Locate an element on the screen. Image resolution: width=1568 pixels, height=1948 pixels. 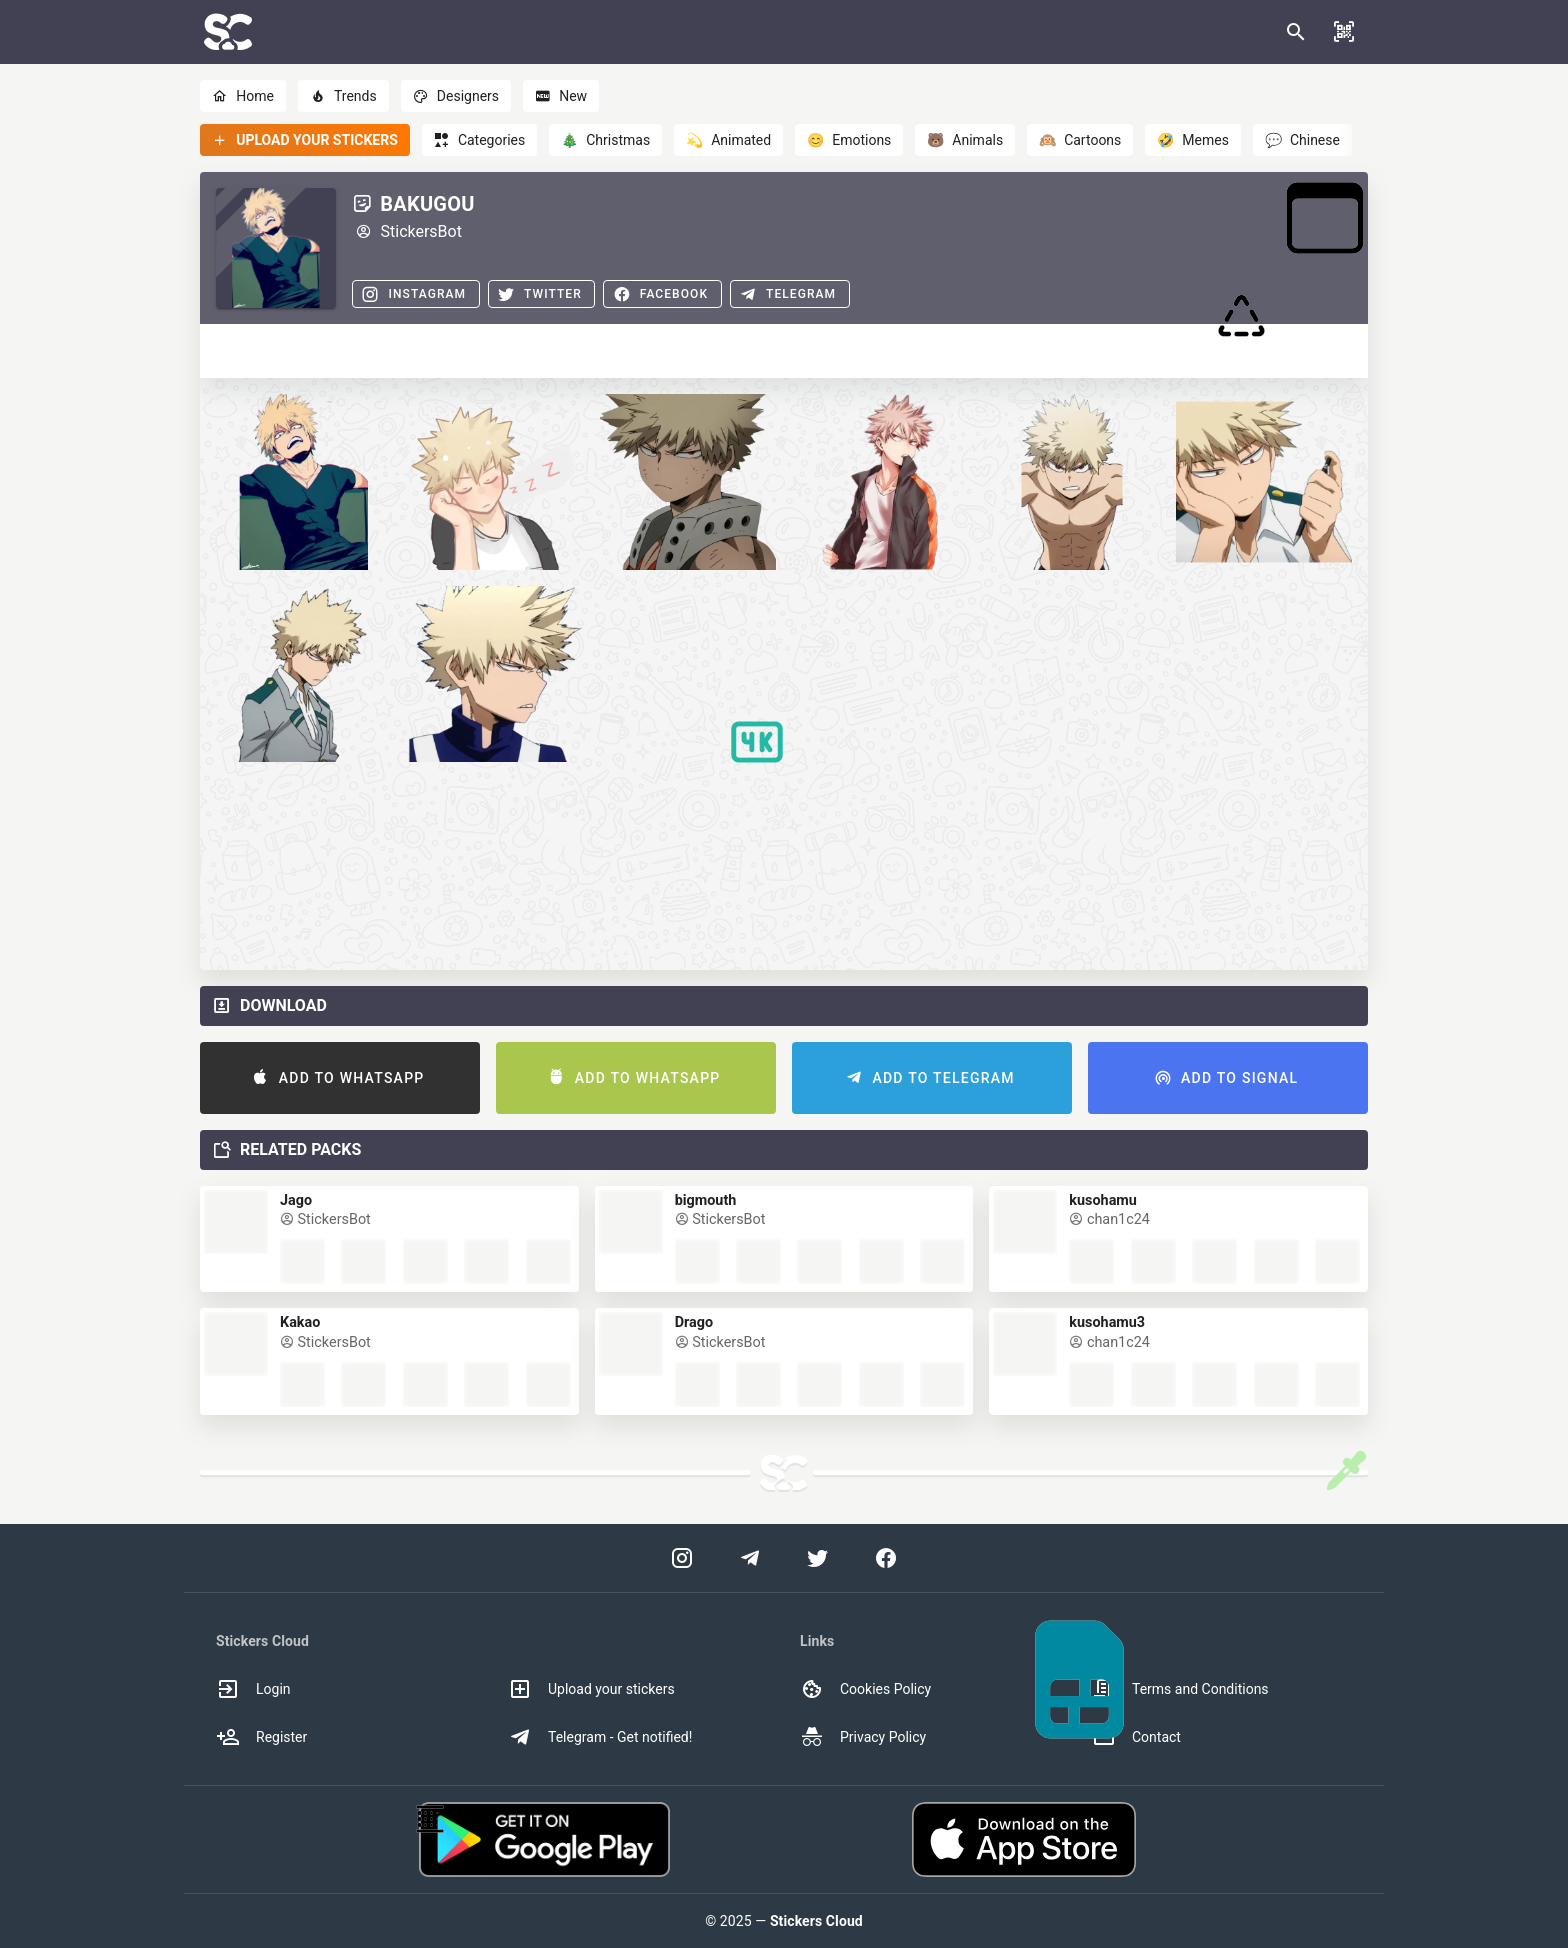
manage sim card settings is located at coordinates (1079, 1679).